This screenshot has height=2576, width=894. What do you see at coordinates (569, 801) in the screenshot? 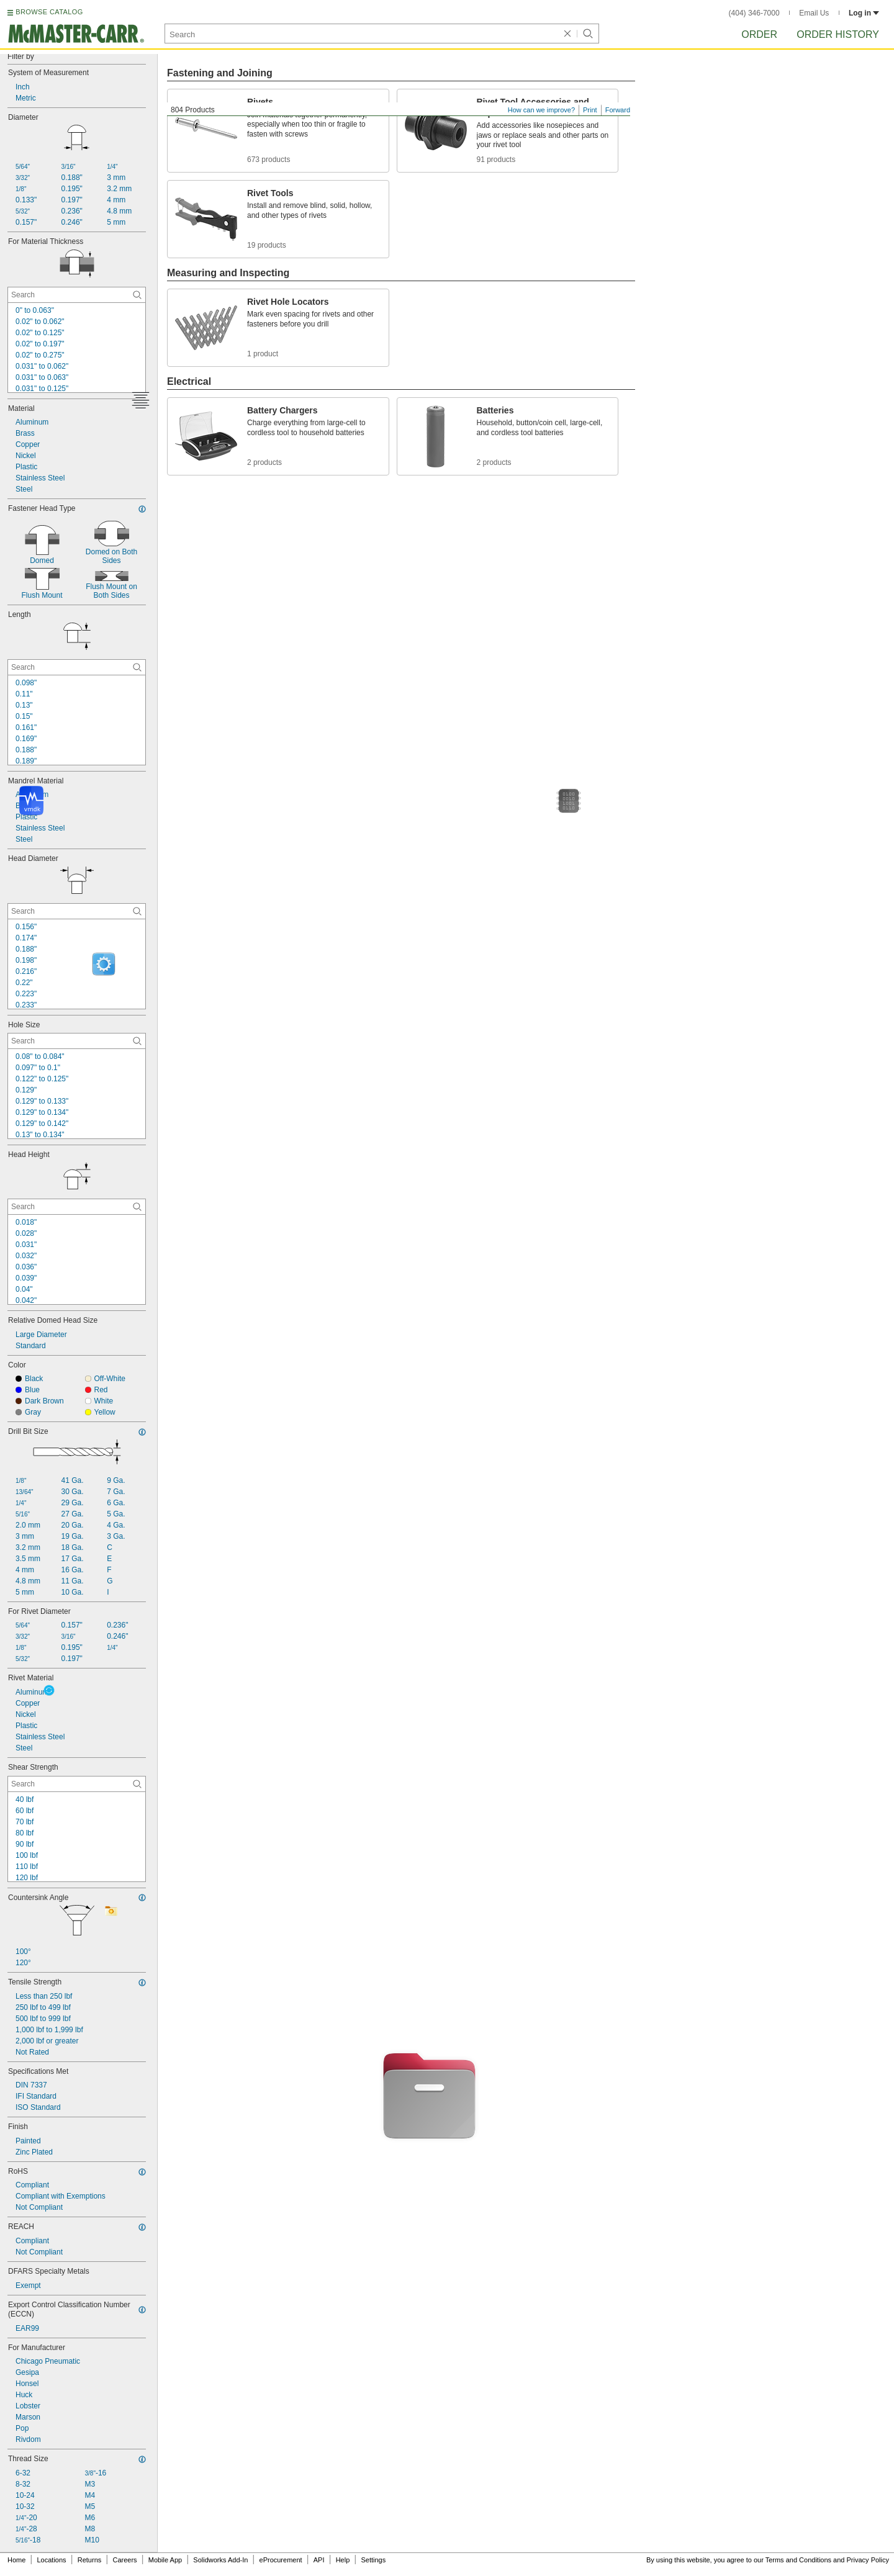
I see `firmware or binary file type indicator` at bounding box center [569, 801].